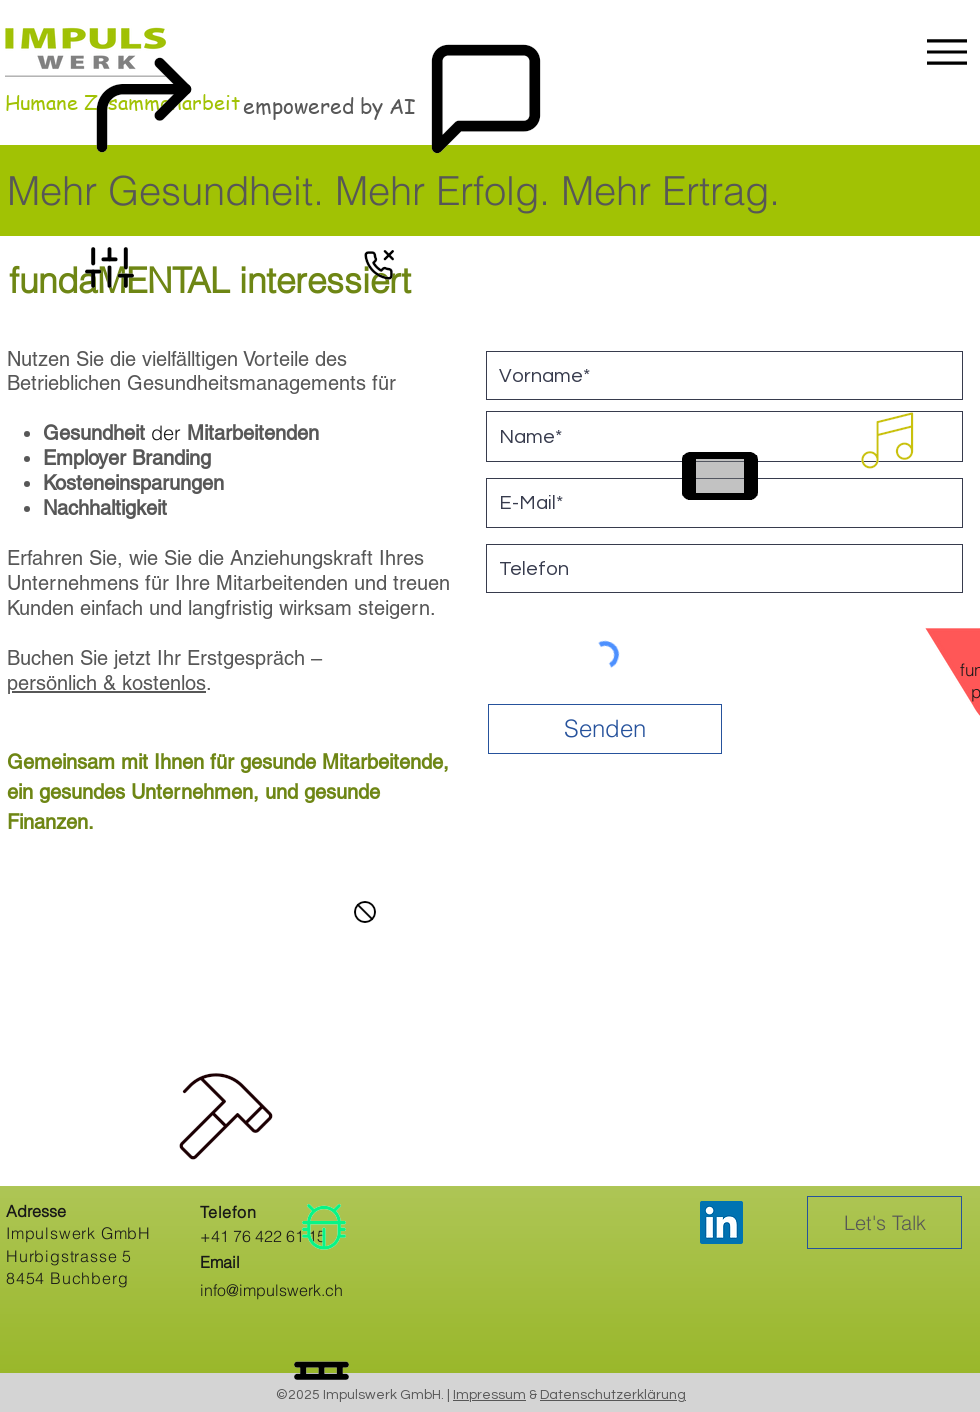 The image size is (980, 1412). Describe the element at coordinates (144, 105) in the screenshot. I see `share or forward content` at that location.